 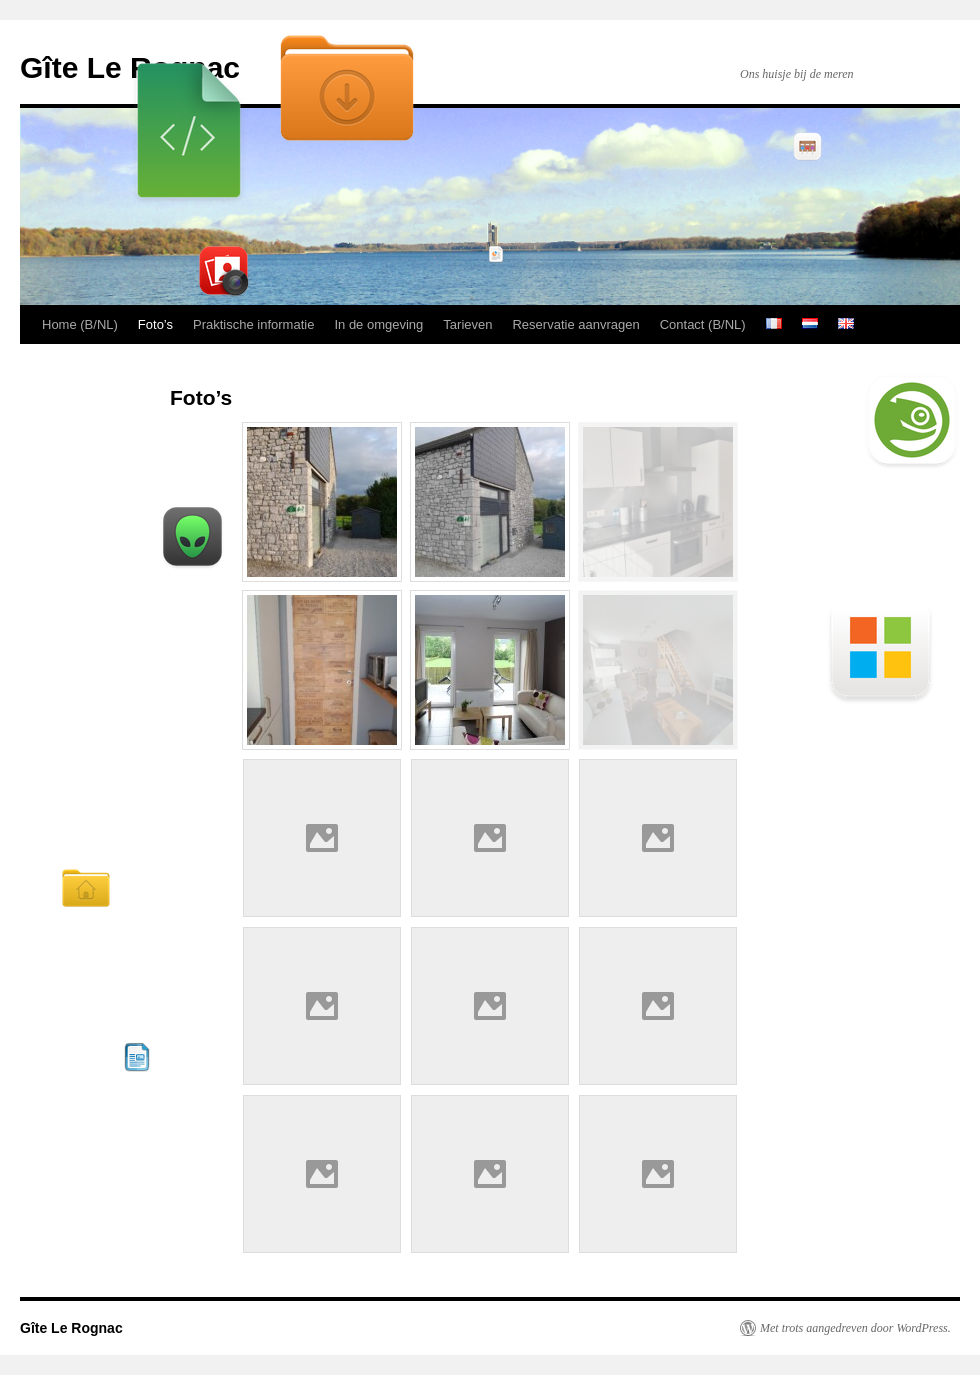 I want to click on open the MSN app, so click(x=880, y=647).